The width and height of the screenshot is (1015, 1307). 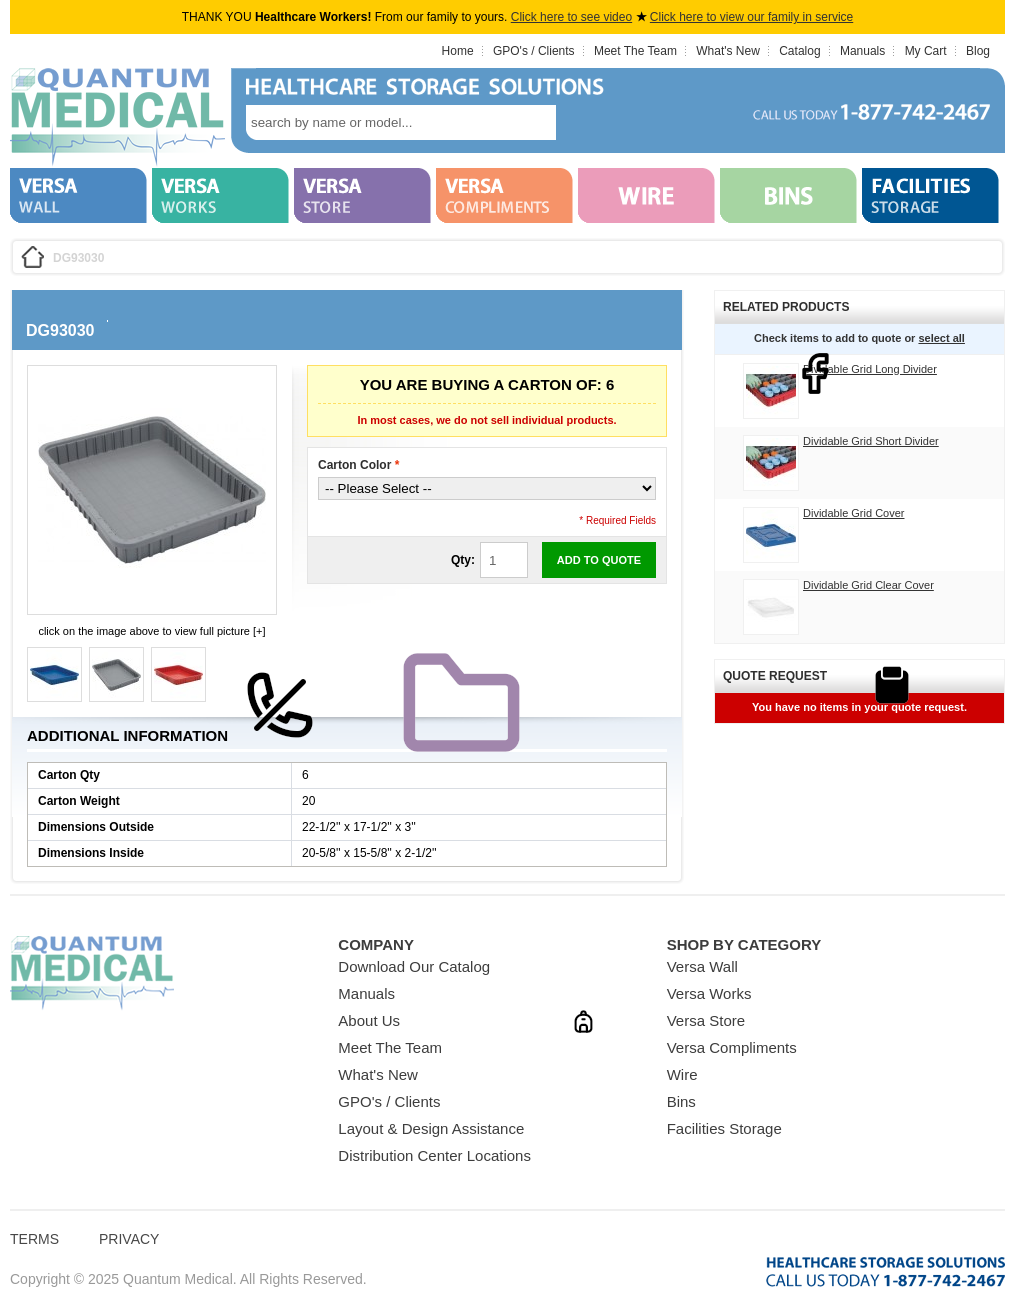 I want to click on copy to clipboard, so click(x=892, y=685).